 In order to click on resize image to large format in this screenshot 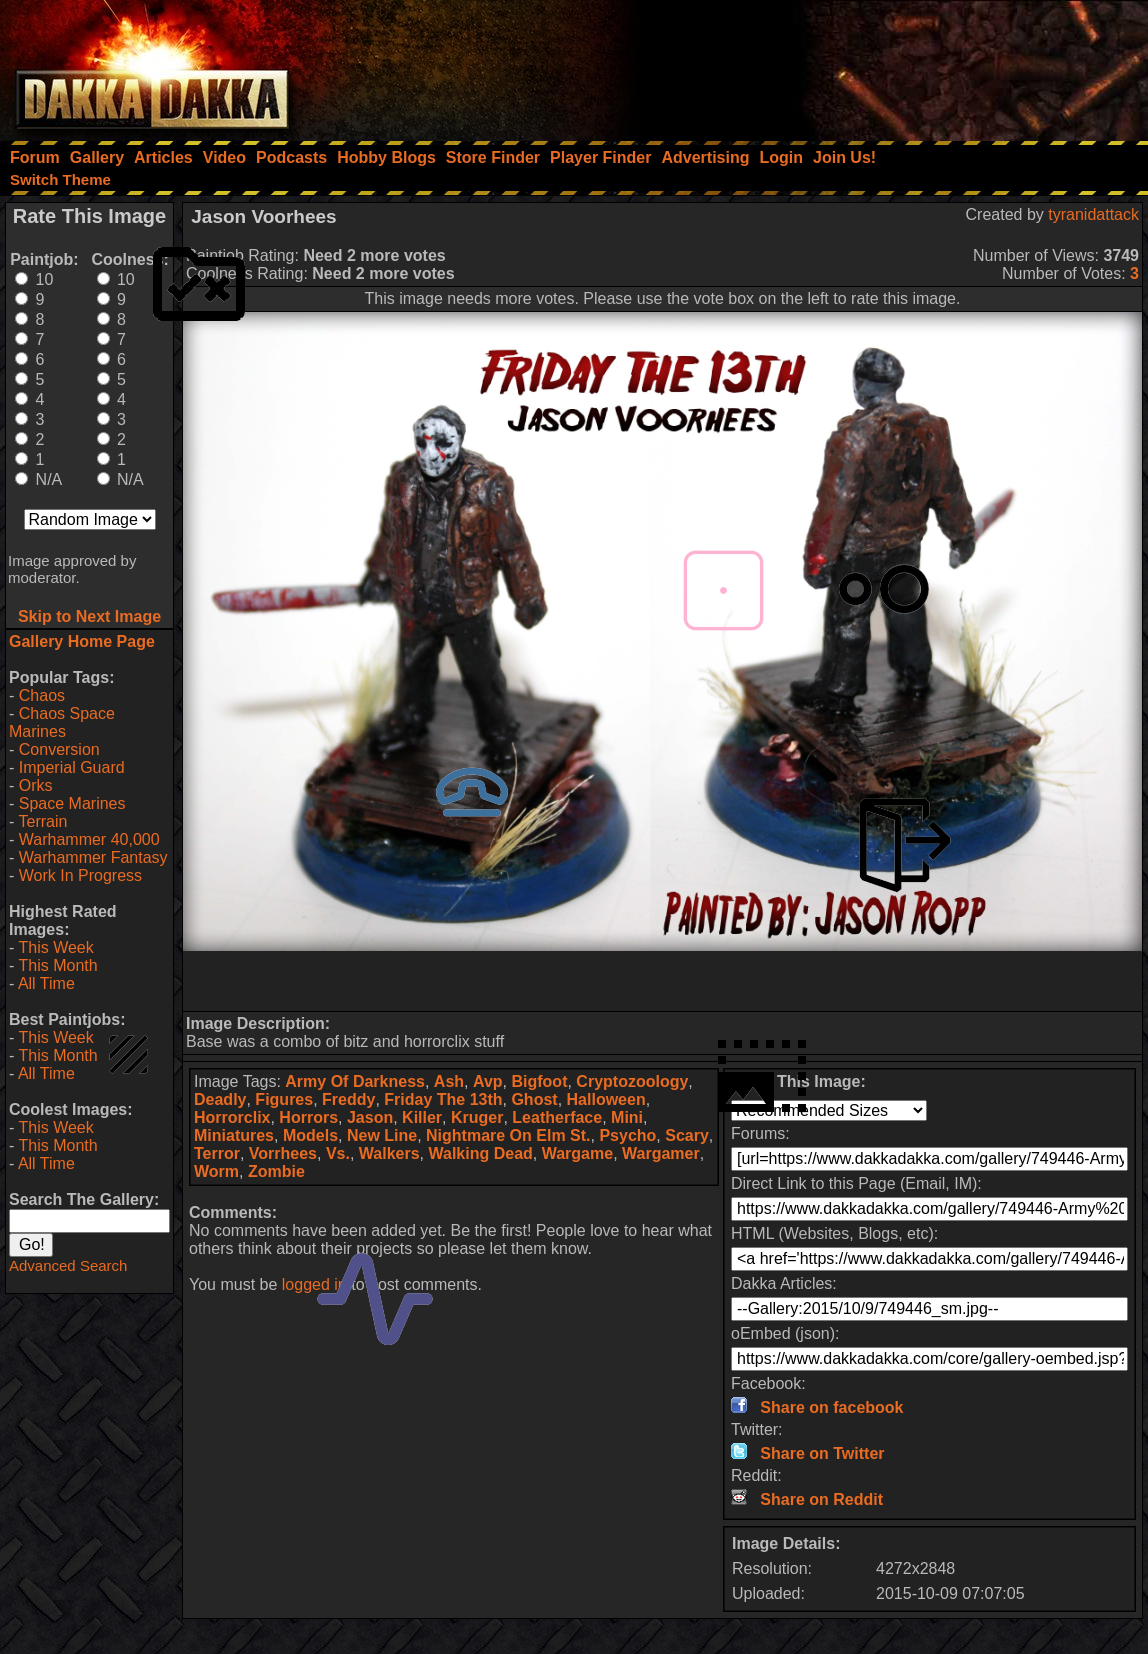, I will do `click(762, 1076)`.